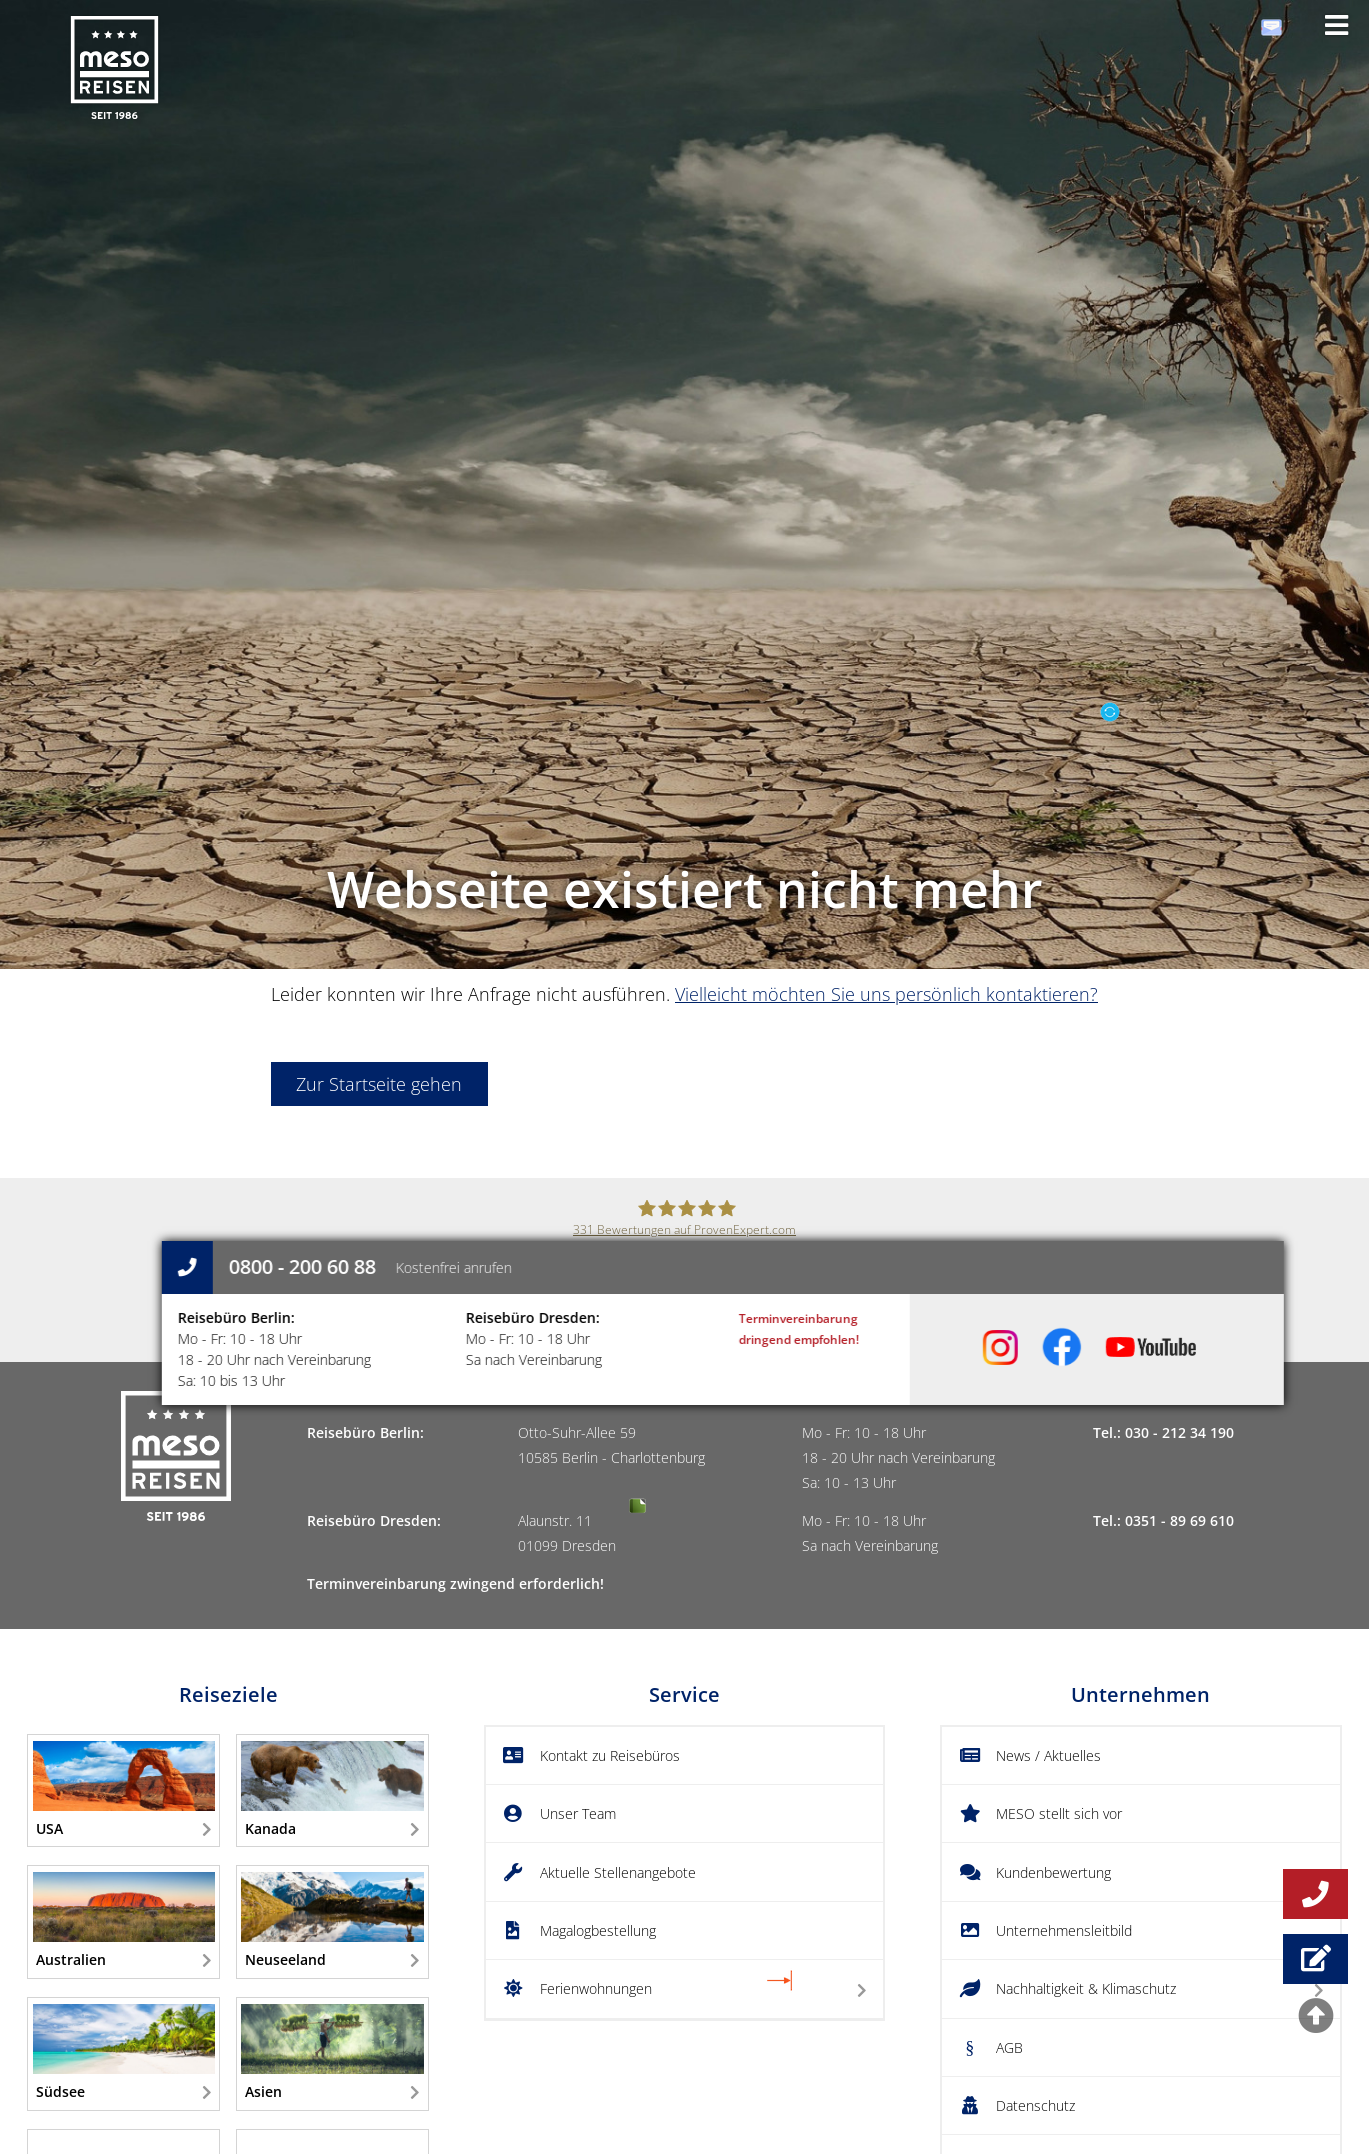 The width and height of the screenshot is (1369, 2154). What do you see at coordinates (1110, 712) in the screenshot?
I see `indicates content is currently syncing` at bounding box center [1110, 712].